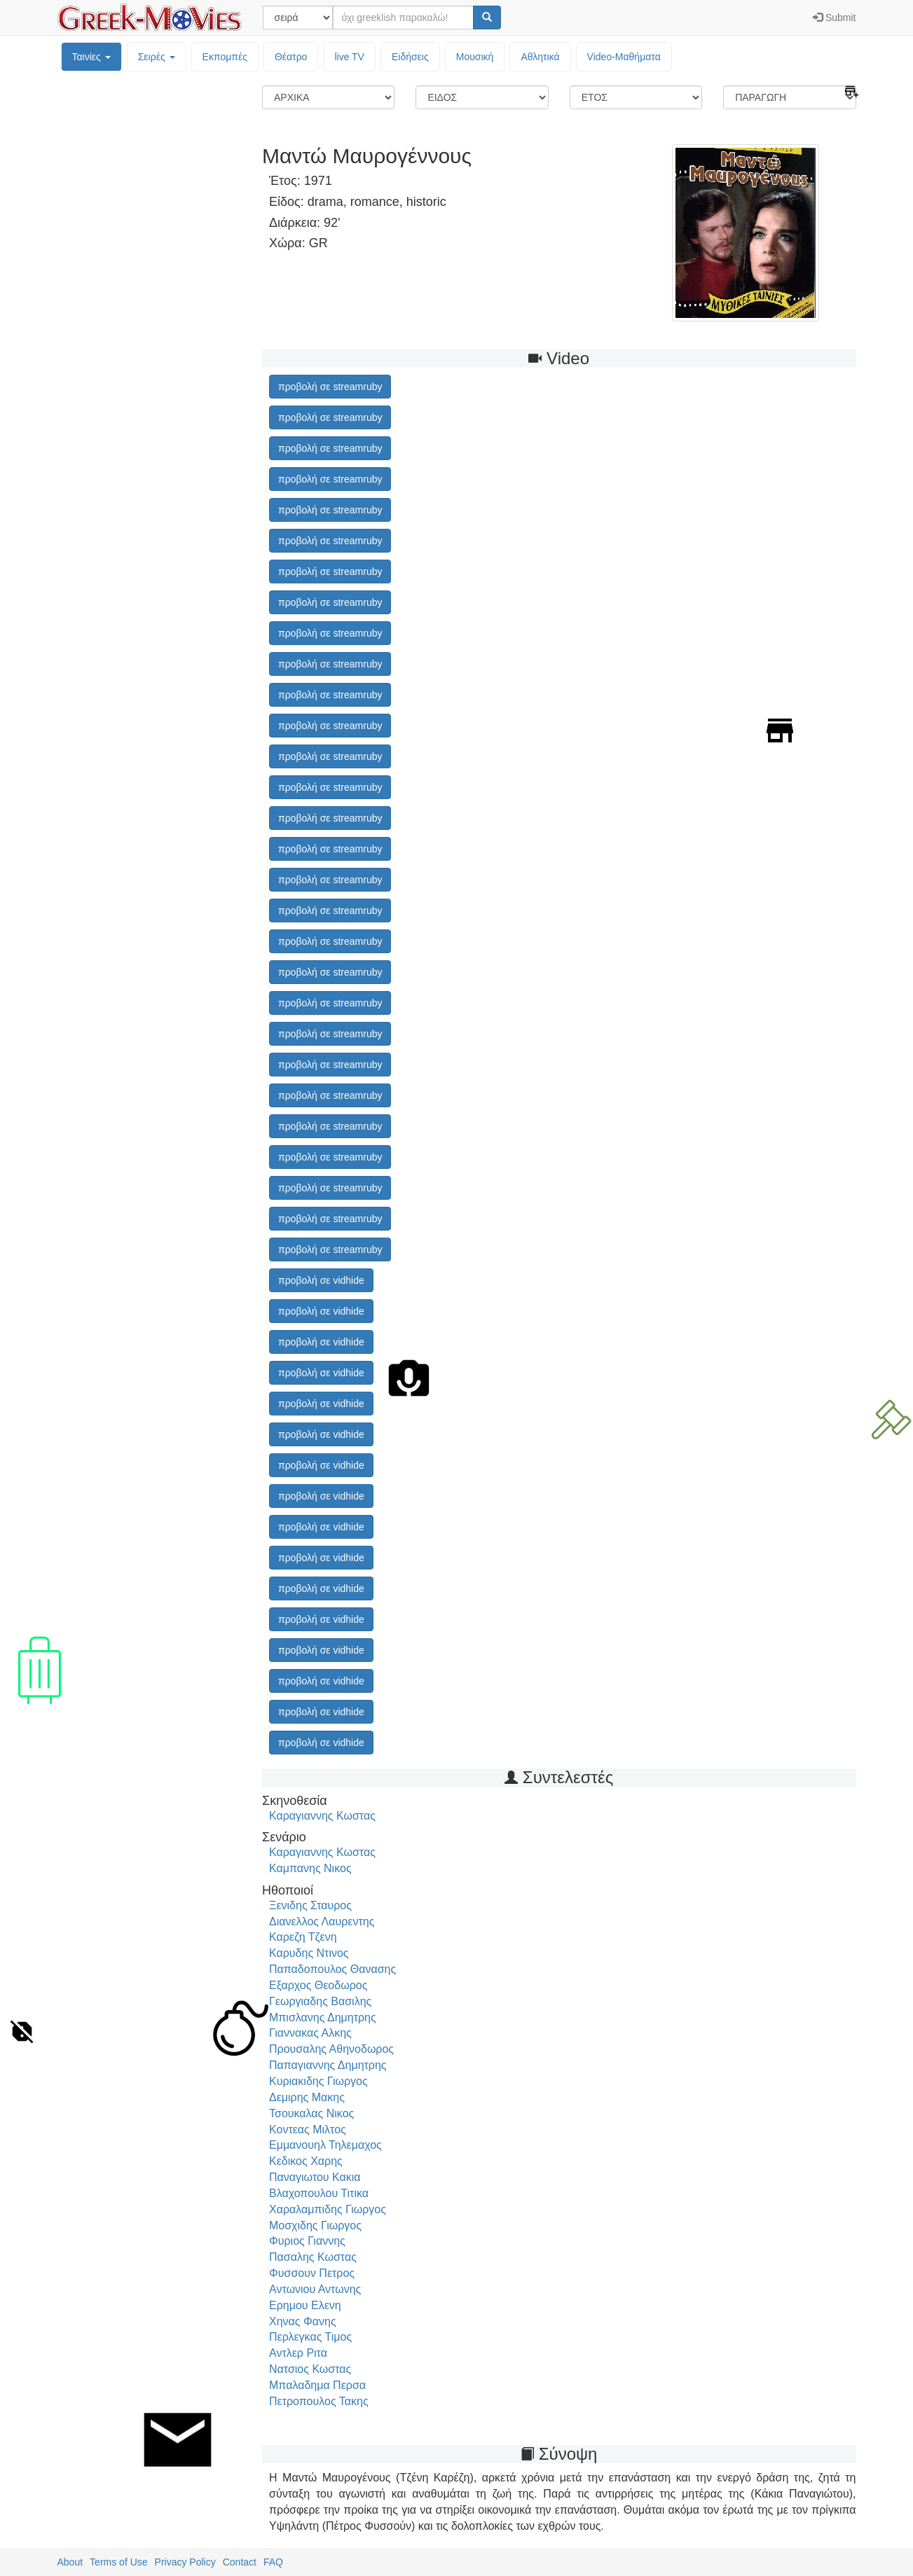  What do you see at coordinates (177, 2439) in the screenshot?
I see `open your email inbox` at bounding box center [177, 2439].